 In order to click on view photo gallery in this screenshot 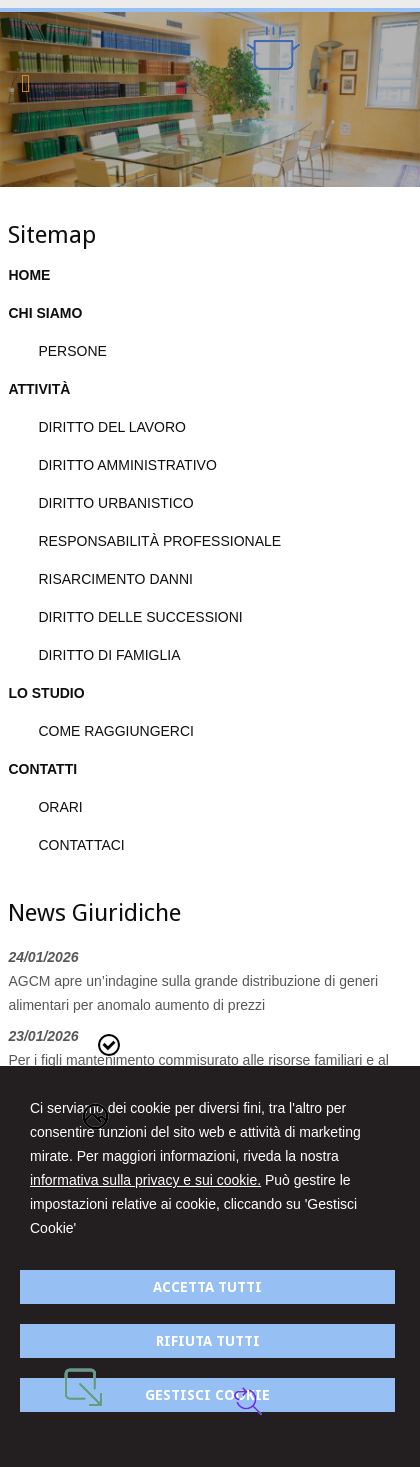, I will do `click(95, 1116)`.